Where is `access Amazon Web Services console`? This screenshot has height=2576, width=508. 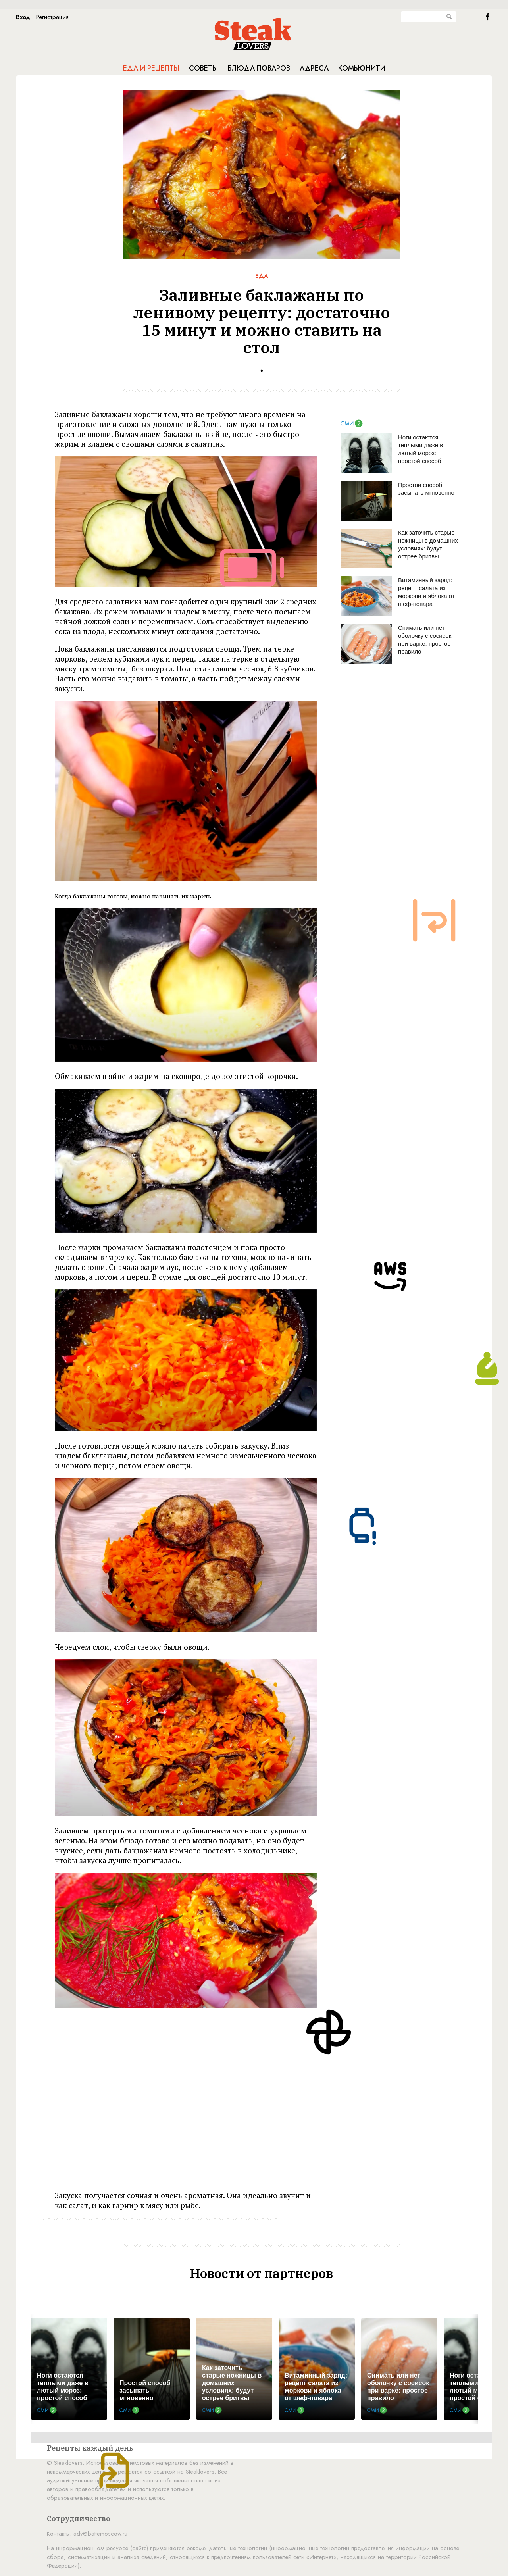 access Amazon Web Services console is located at coordinates (390, 1275).